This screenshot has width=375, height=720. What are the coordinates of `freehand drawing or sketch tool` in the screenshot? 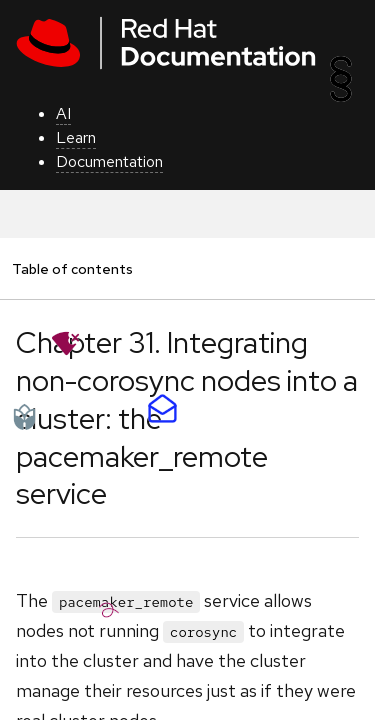 It's located at (108, 610).